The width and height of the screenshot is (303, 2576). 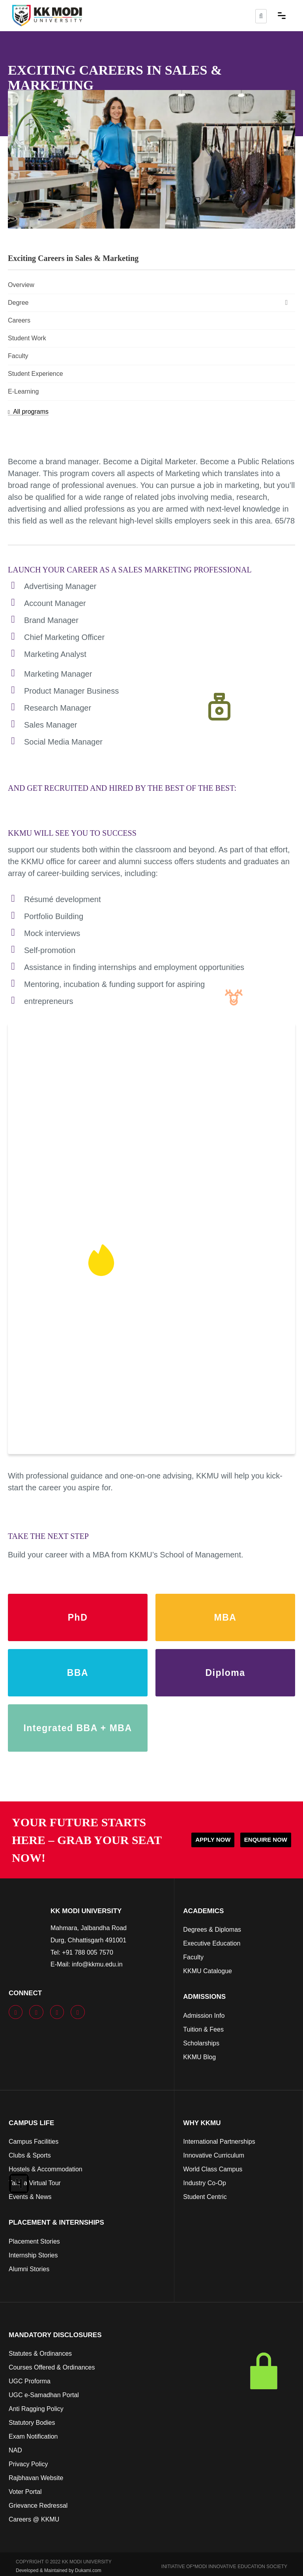 I want to click on tablet device successfully connected, so click(x=196, y=200).